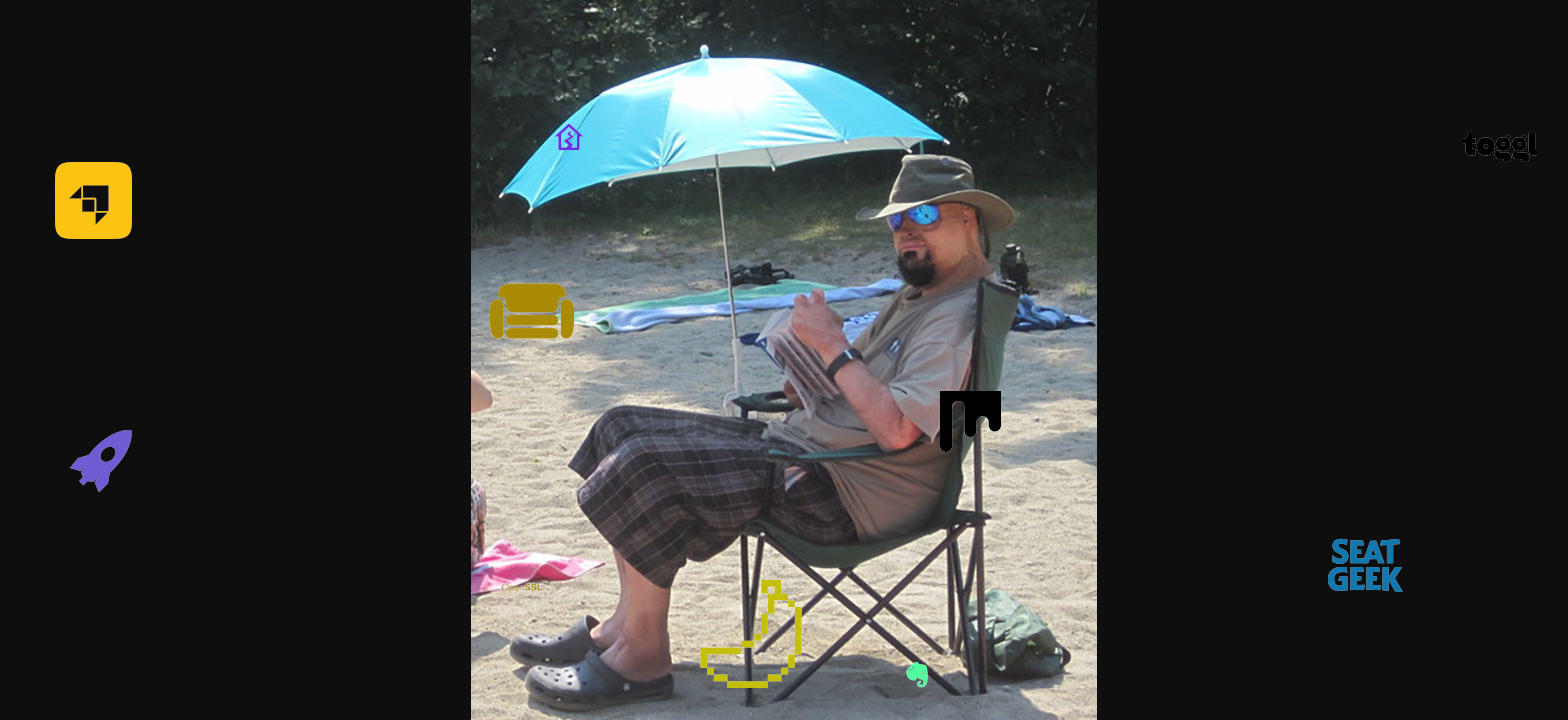 Image resolution: width=1568 pixels, height=720 pixels. Describe the element at coordinates (101, 461) in the screenshot. I see `Rocket.Chat messaging platform logo` at that location.